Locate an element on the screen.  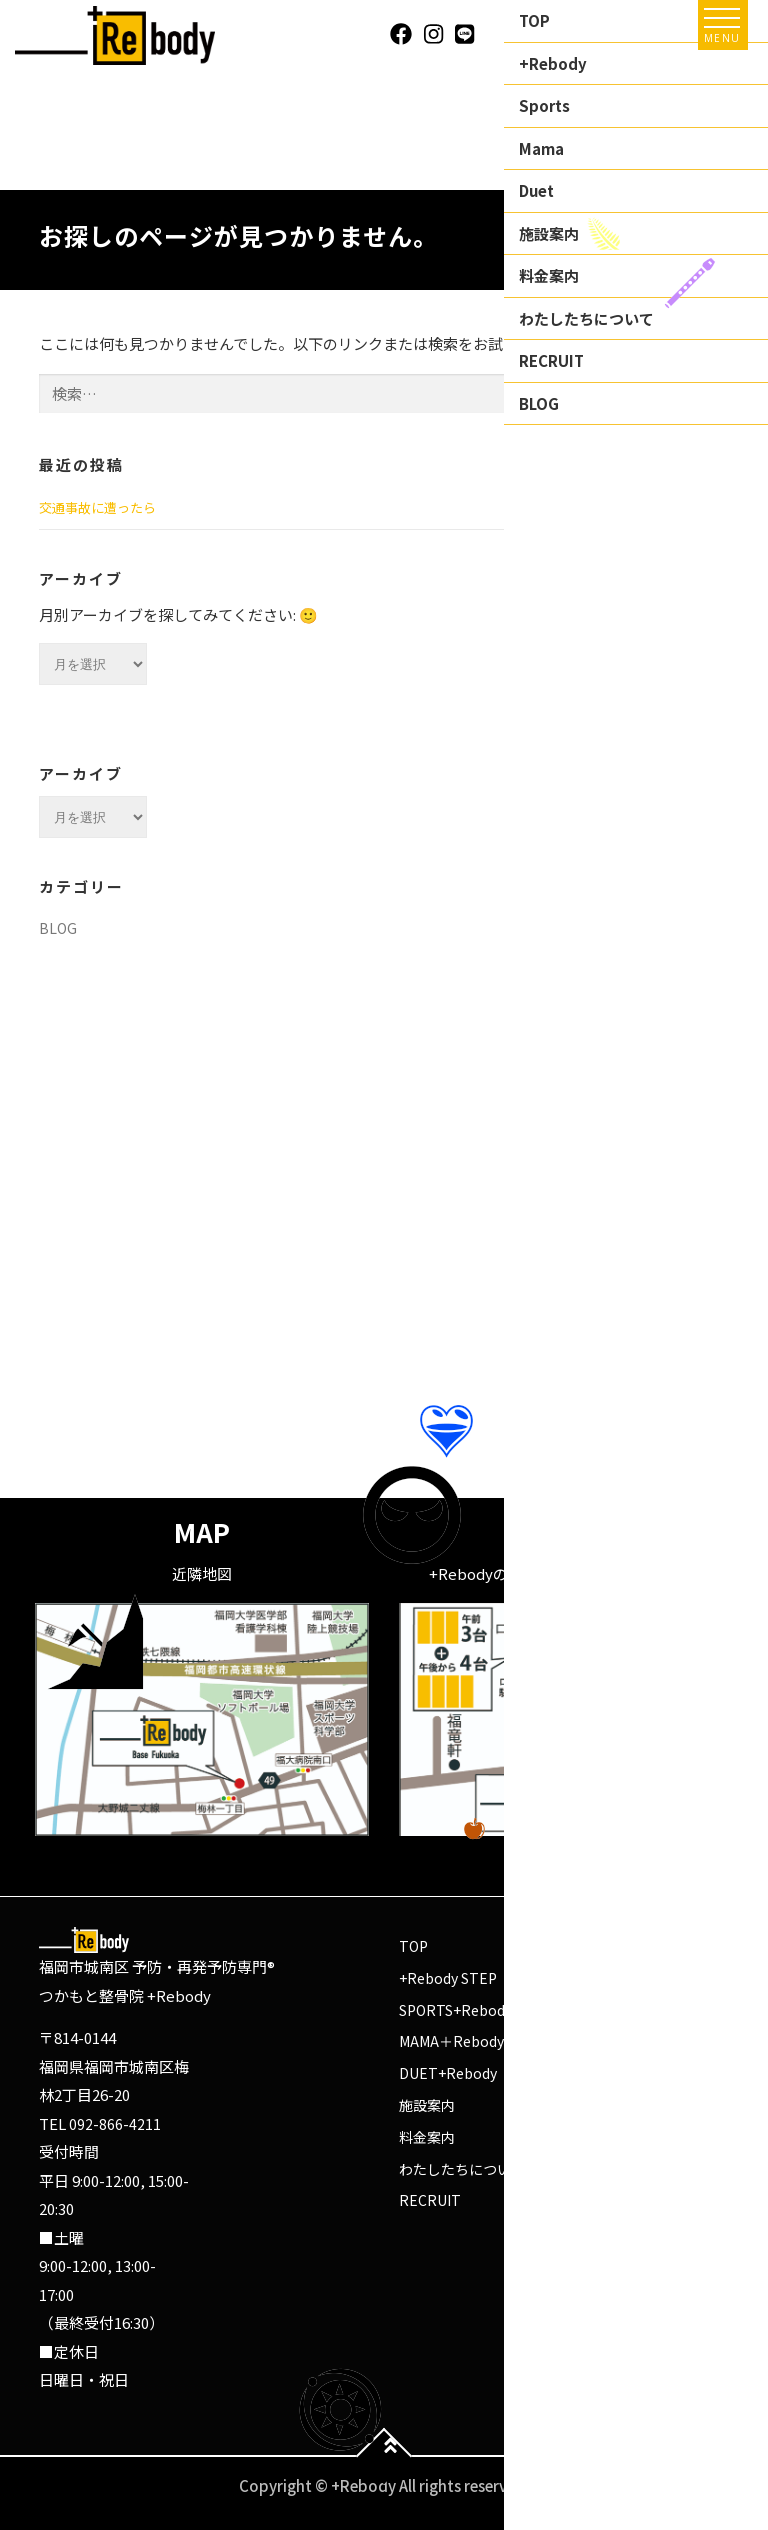
indicates progress toward a goal or milestone is located at coordinates (94, 1640).